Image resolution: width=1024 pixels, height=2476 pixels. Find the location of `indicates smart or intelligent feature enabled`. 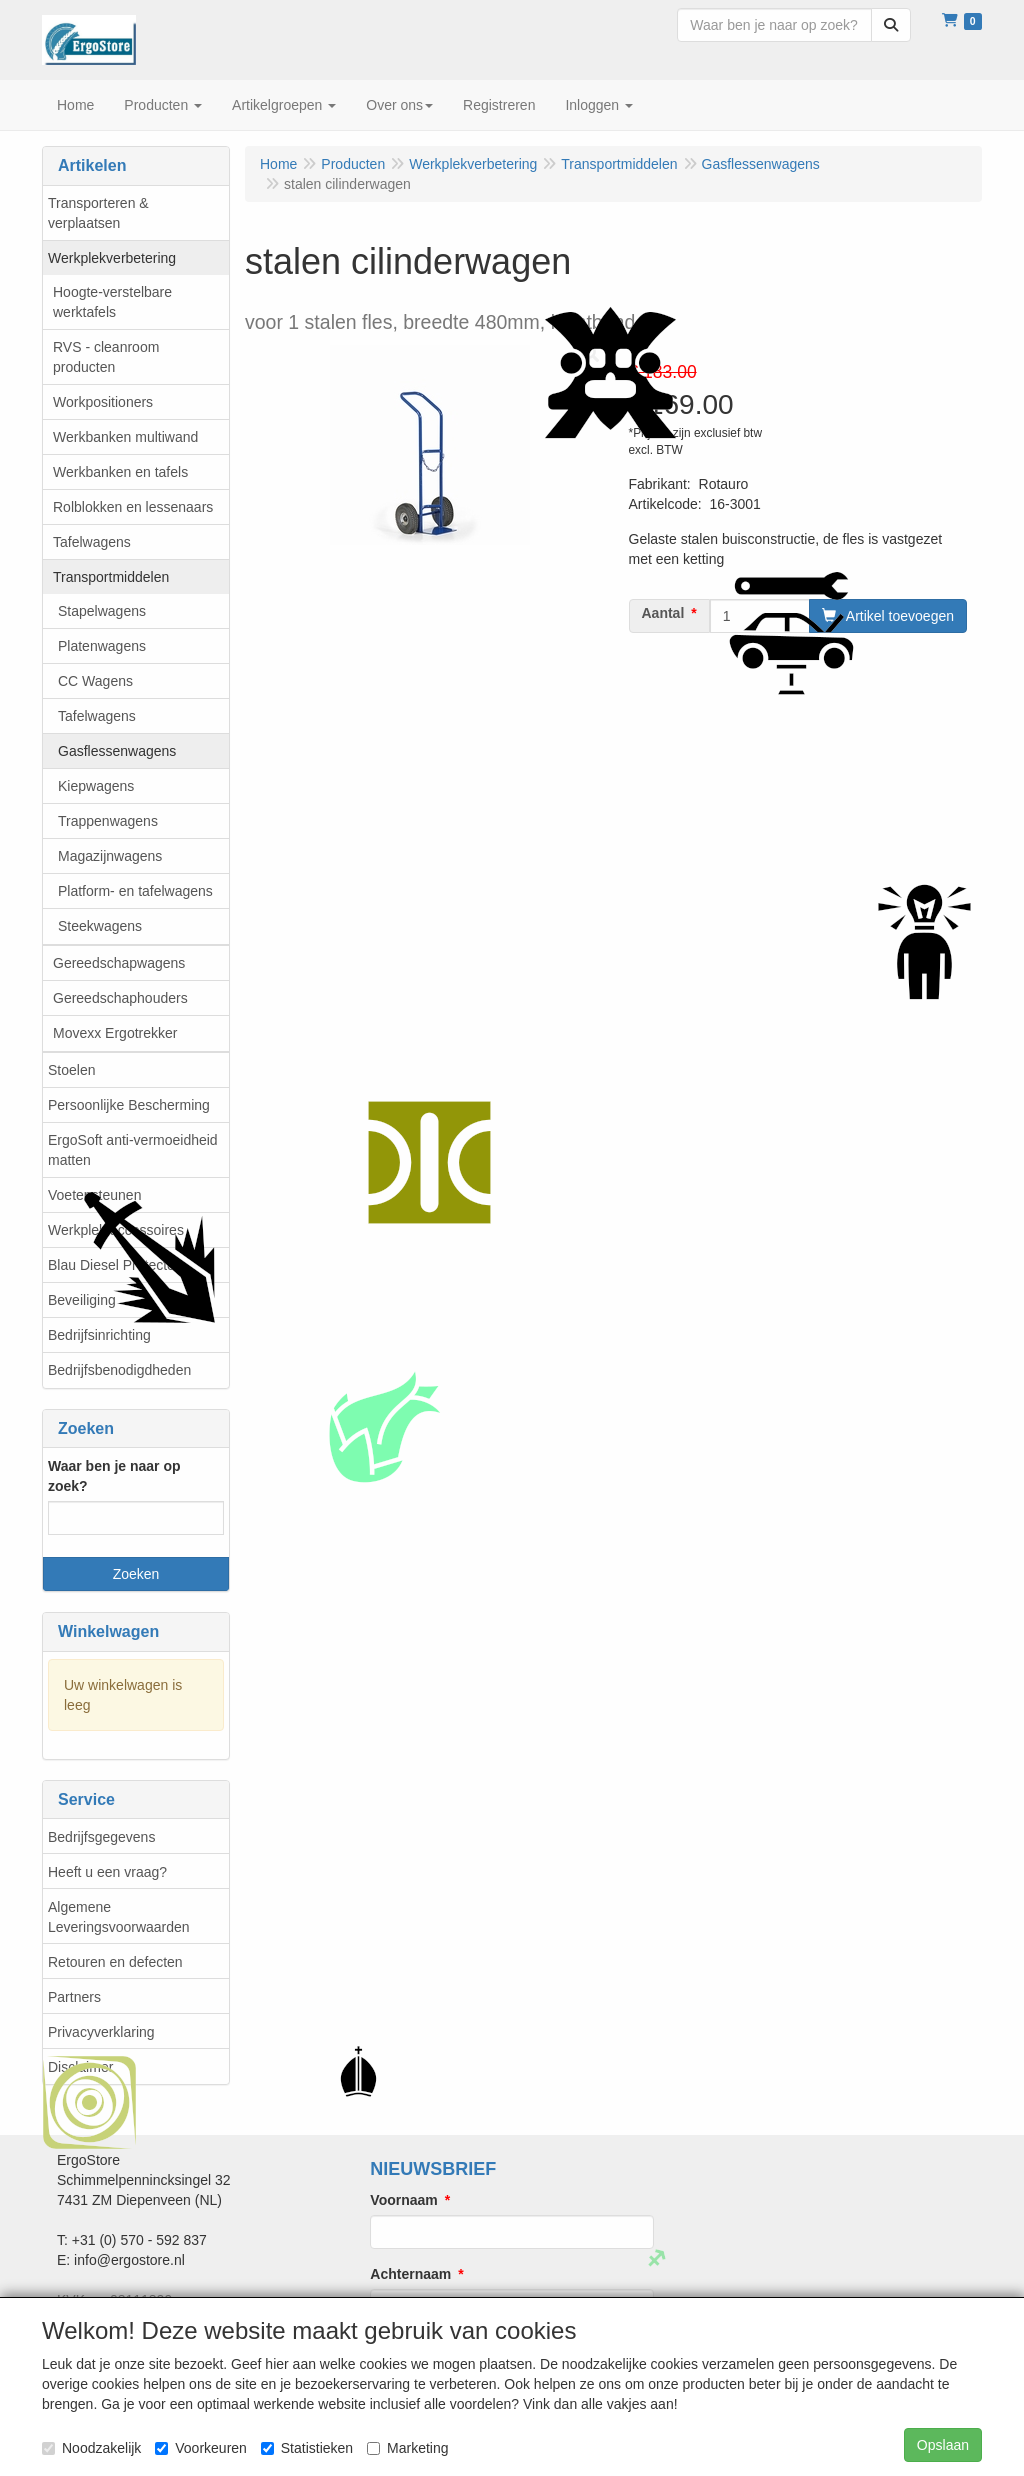

indicates smart or intelligent feature enabled is located at coordinates (924, 941).